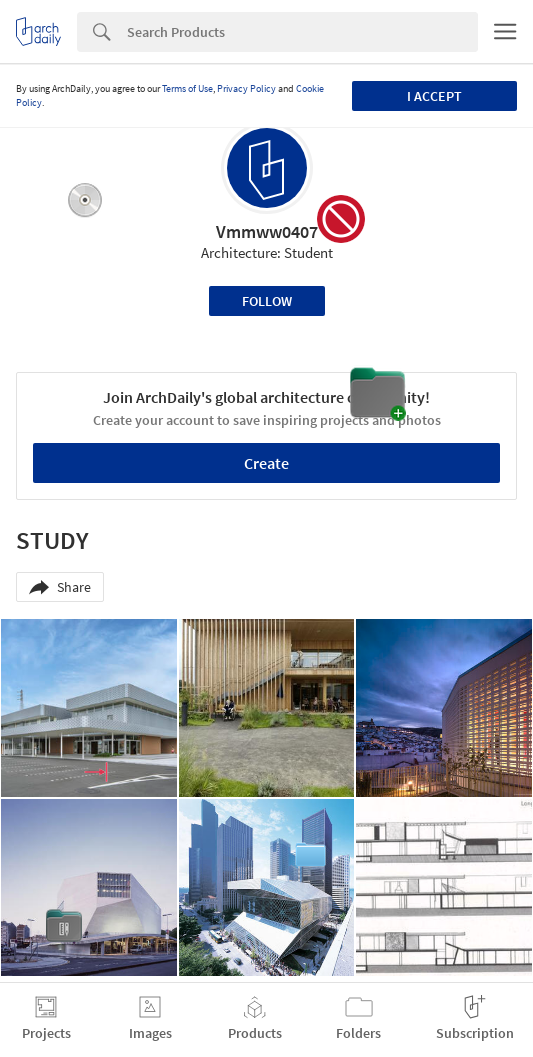  Describe the element at coordinates (64, 925) in the screenshot. I see `access your templates folder` at that location.